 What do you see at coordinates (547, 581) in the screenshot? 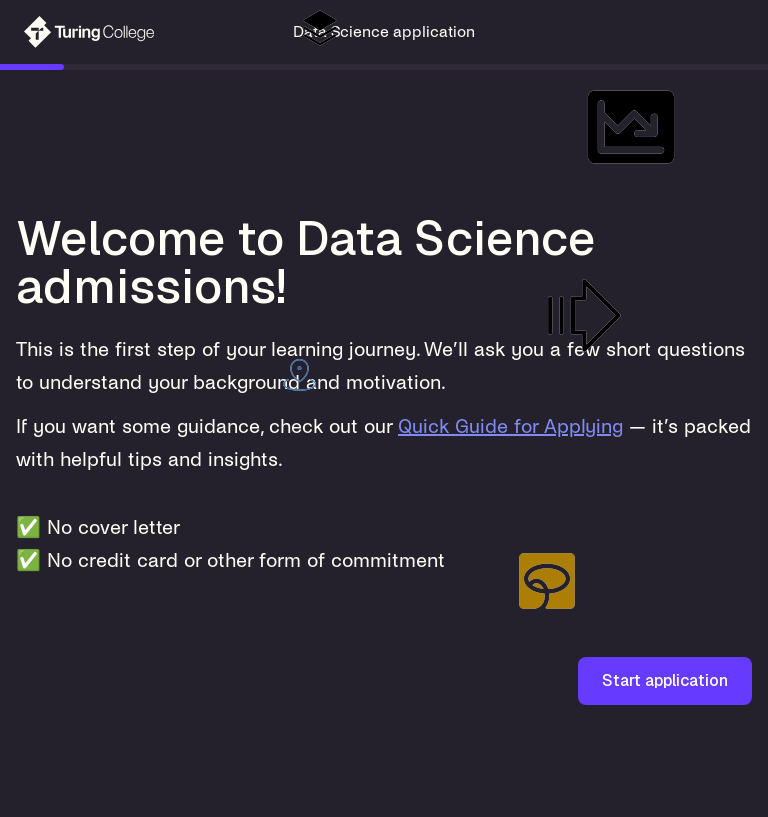
I see `use lasso selection tool` at bounding box center [547, 581].